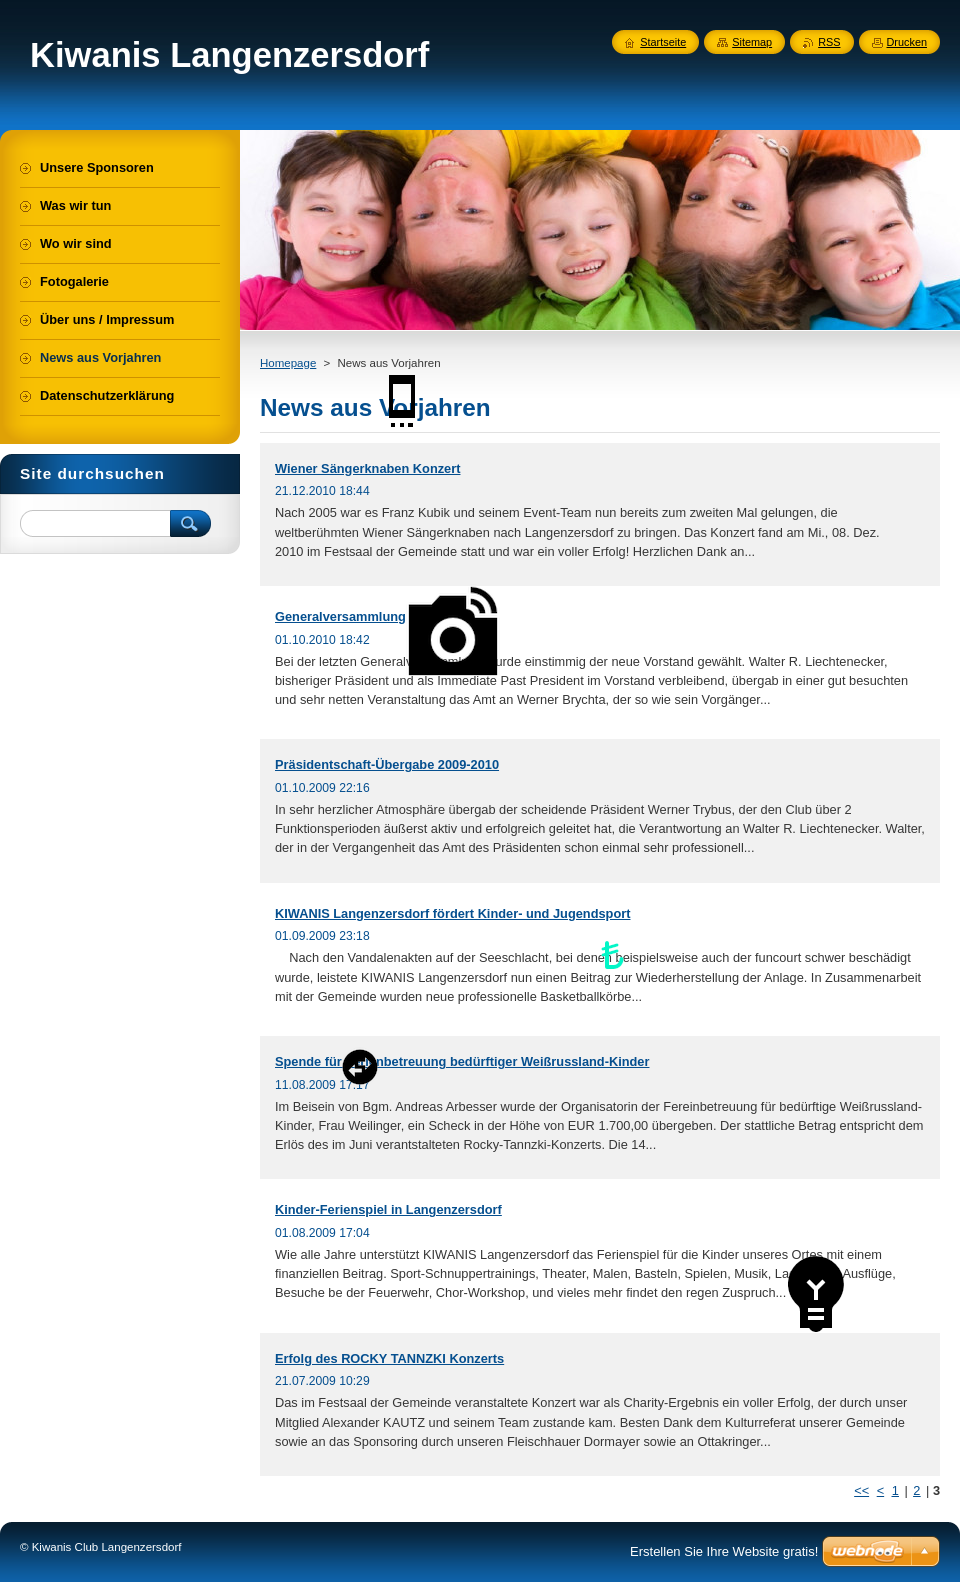 This screenshot has width=960, height=1582. Describe the element at coordinates (402, 401) in the screenshot. I see `access mobile device settings` at that location.